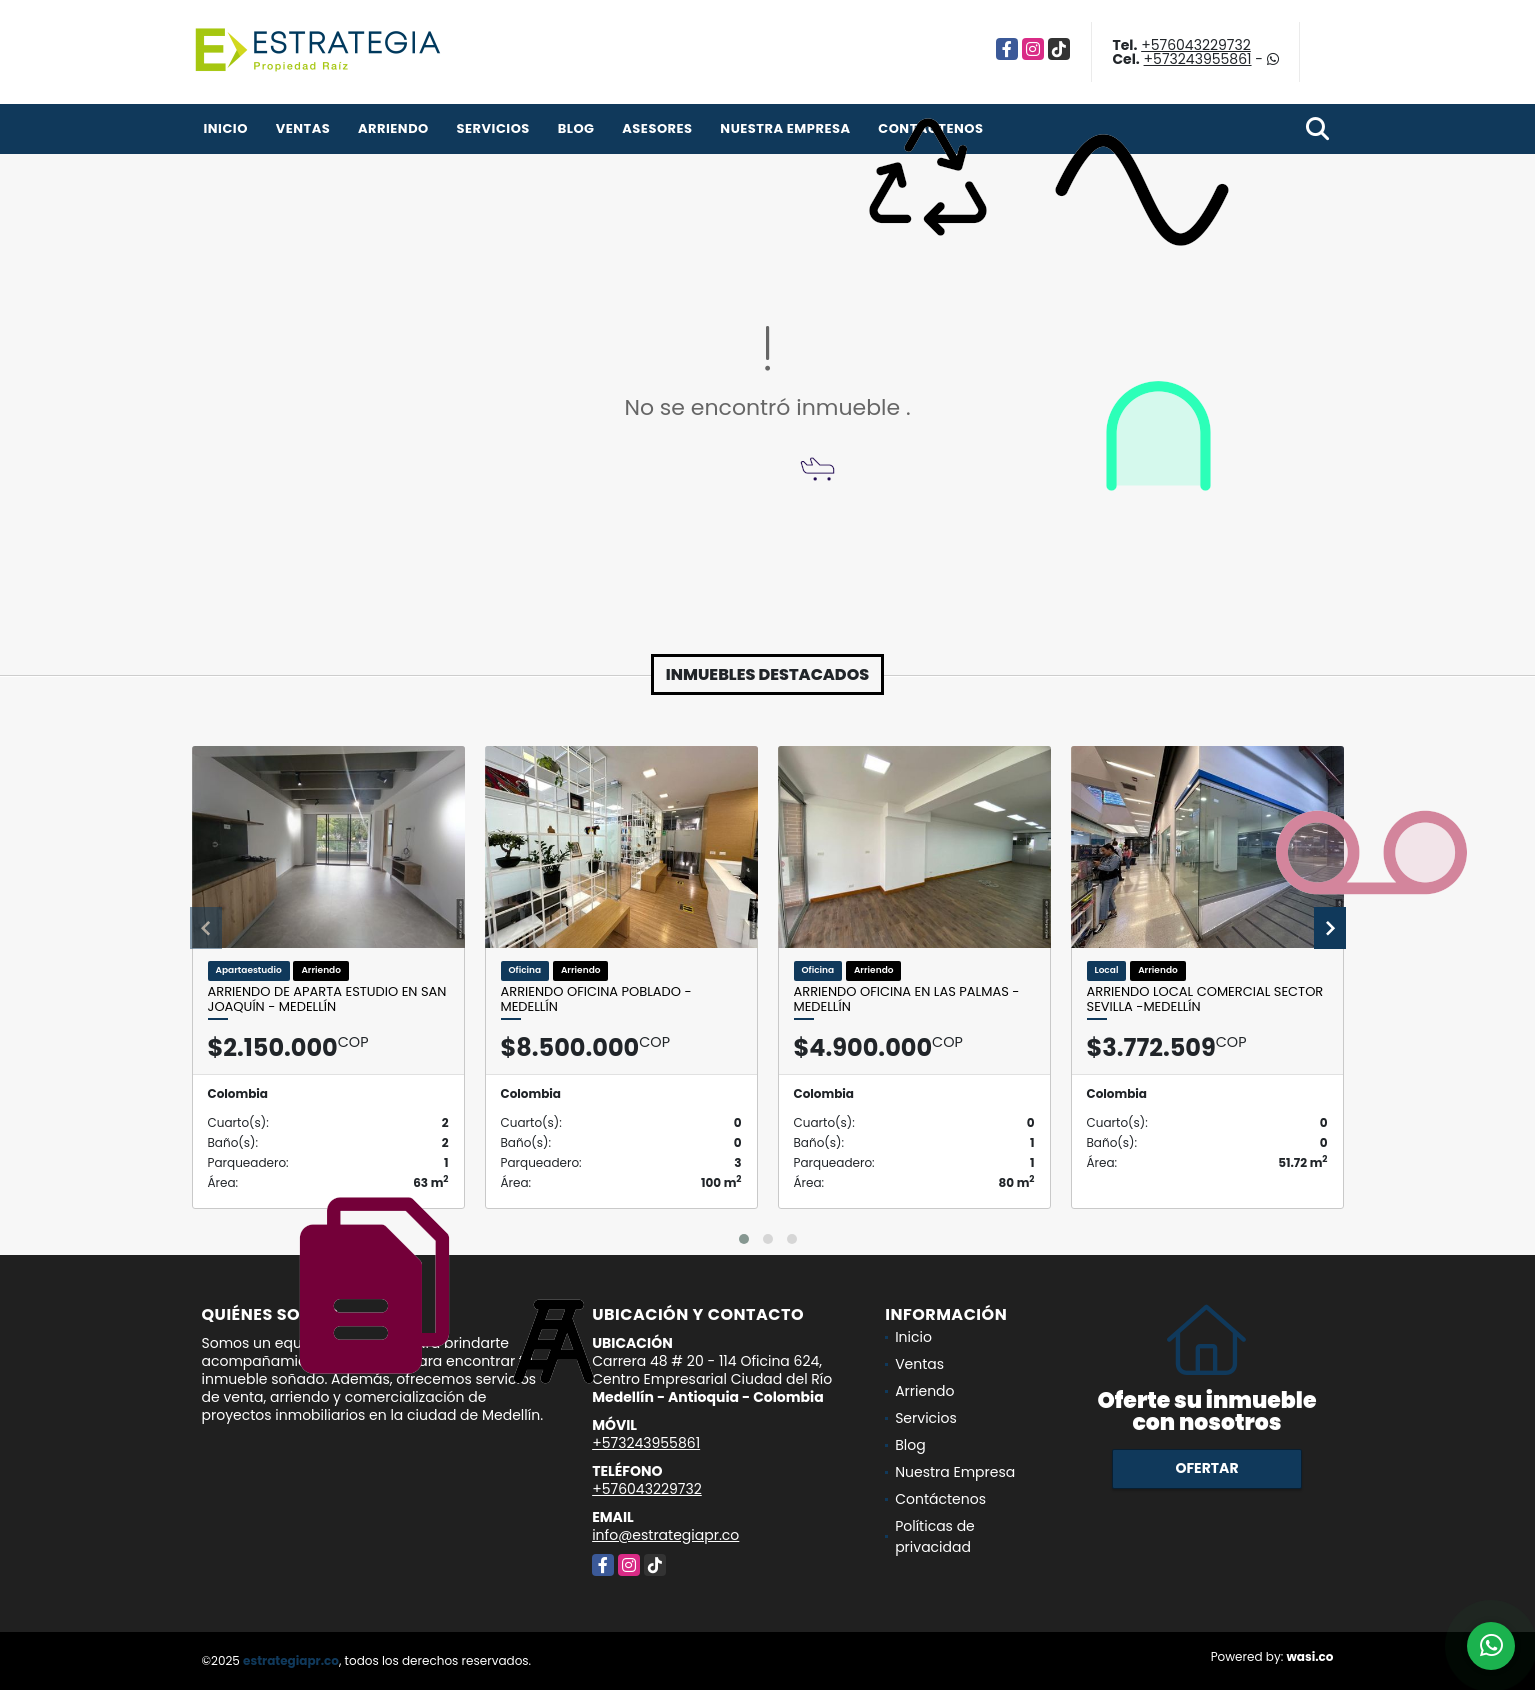 Image resolution: width=1535 pixels, height=1690 pixels. I want to click on access your files or documents, so click(374, 1285).